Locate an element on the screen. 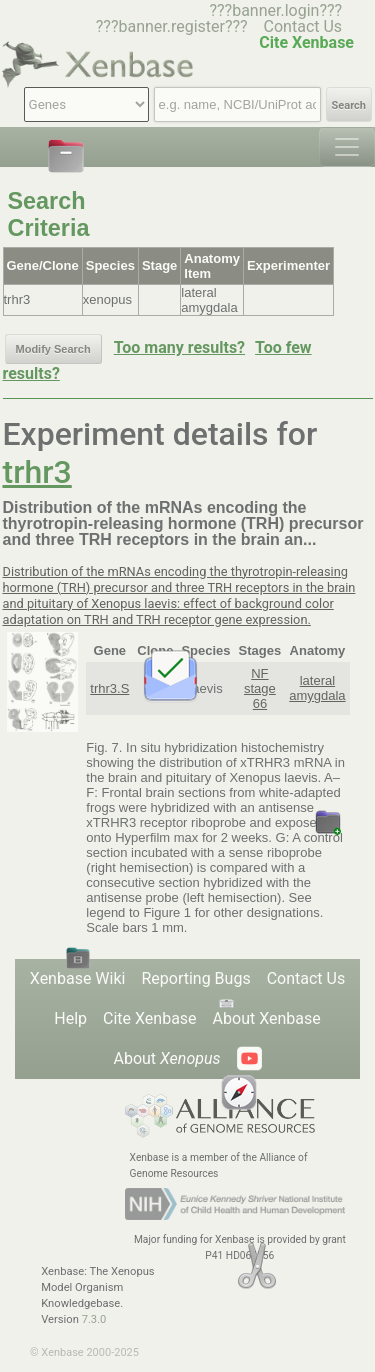  cut selected content to clipboard is located at coordinates (257, 1266).